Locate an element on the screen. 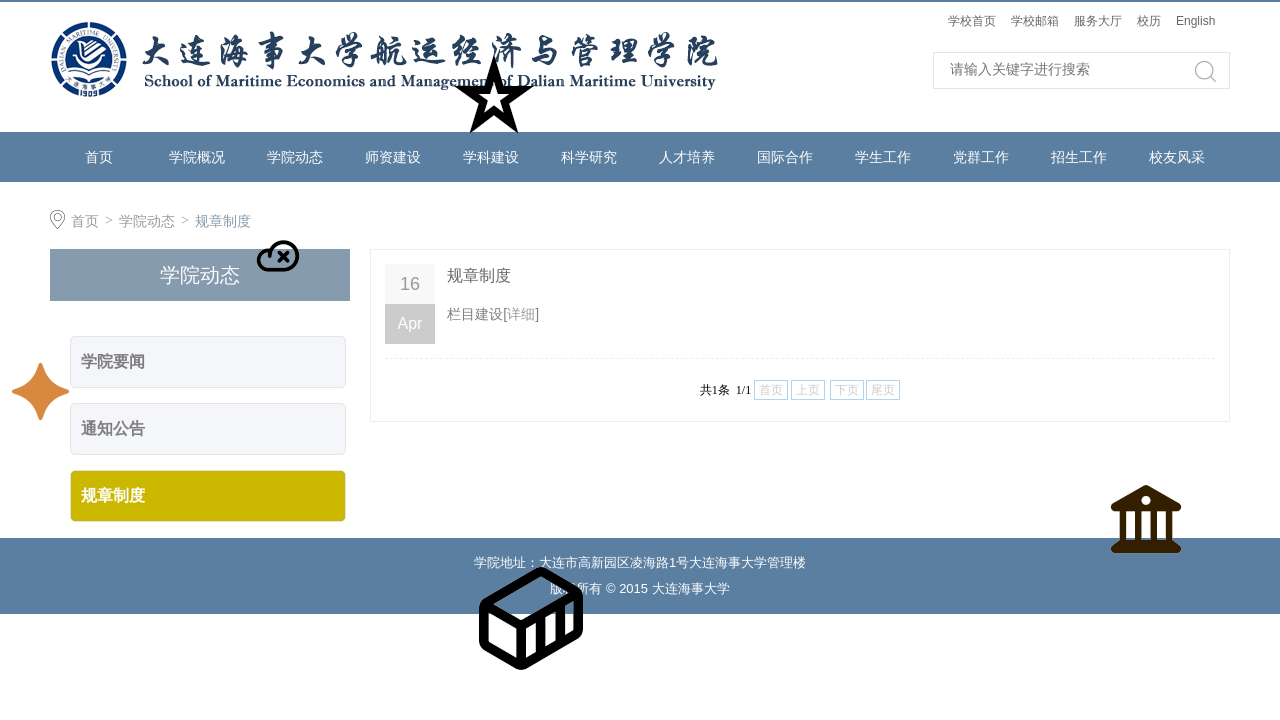  view container or package details is located at coordinates (531, 619).